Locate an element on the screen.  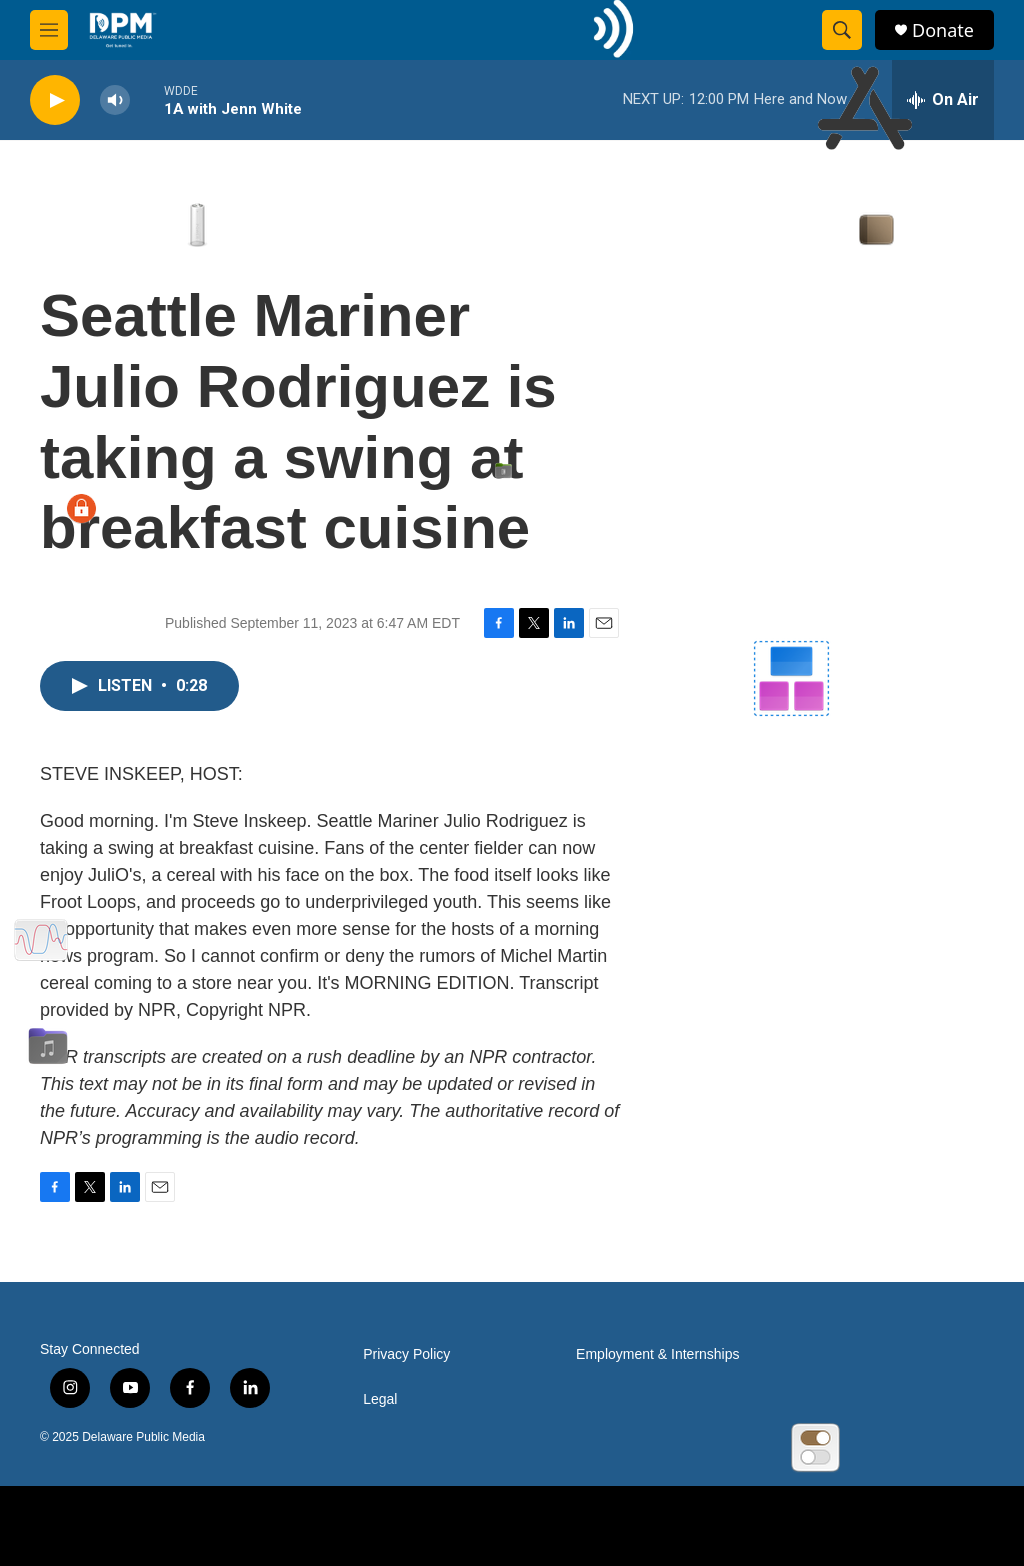
open the app store is located at coordinates (865, 107).